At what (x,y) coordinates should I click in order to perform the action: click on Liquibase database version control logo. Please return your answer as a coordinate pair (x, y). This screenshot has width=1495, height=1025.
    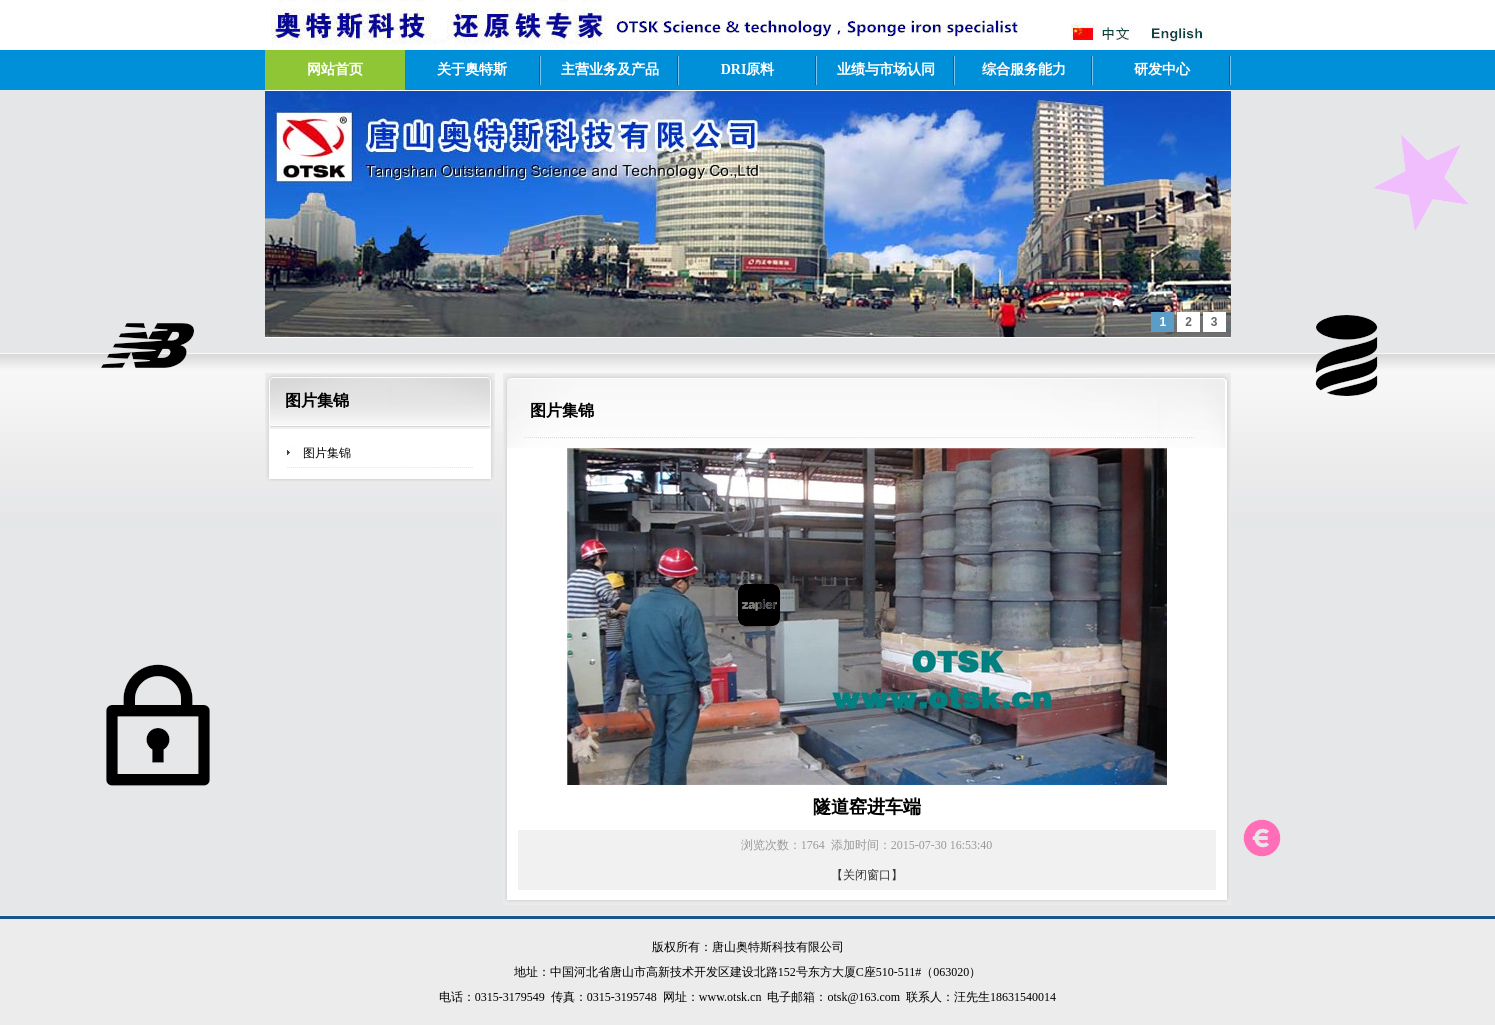
    Looking at the image, I should click on (1346, 355).